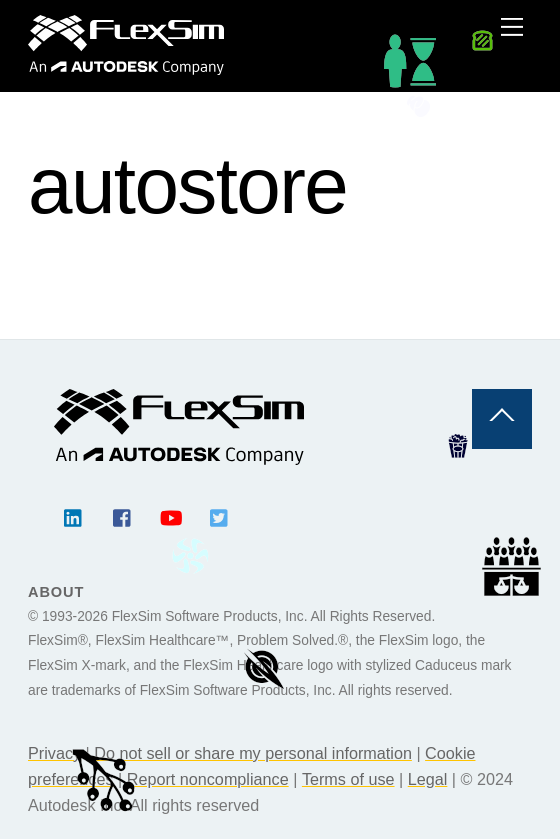 This screenshot has width=560, height=839. What do you see at coordinates (458, 446) in the screenshot?
I see `browse movies or entertainment content` at bounding box center [458, 446].